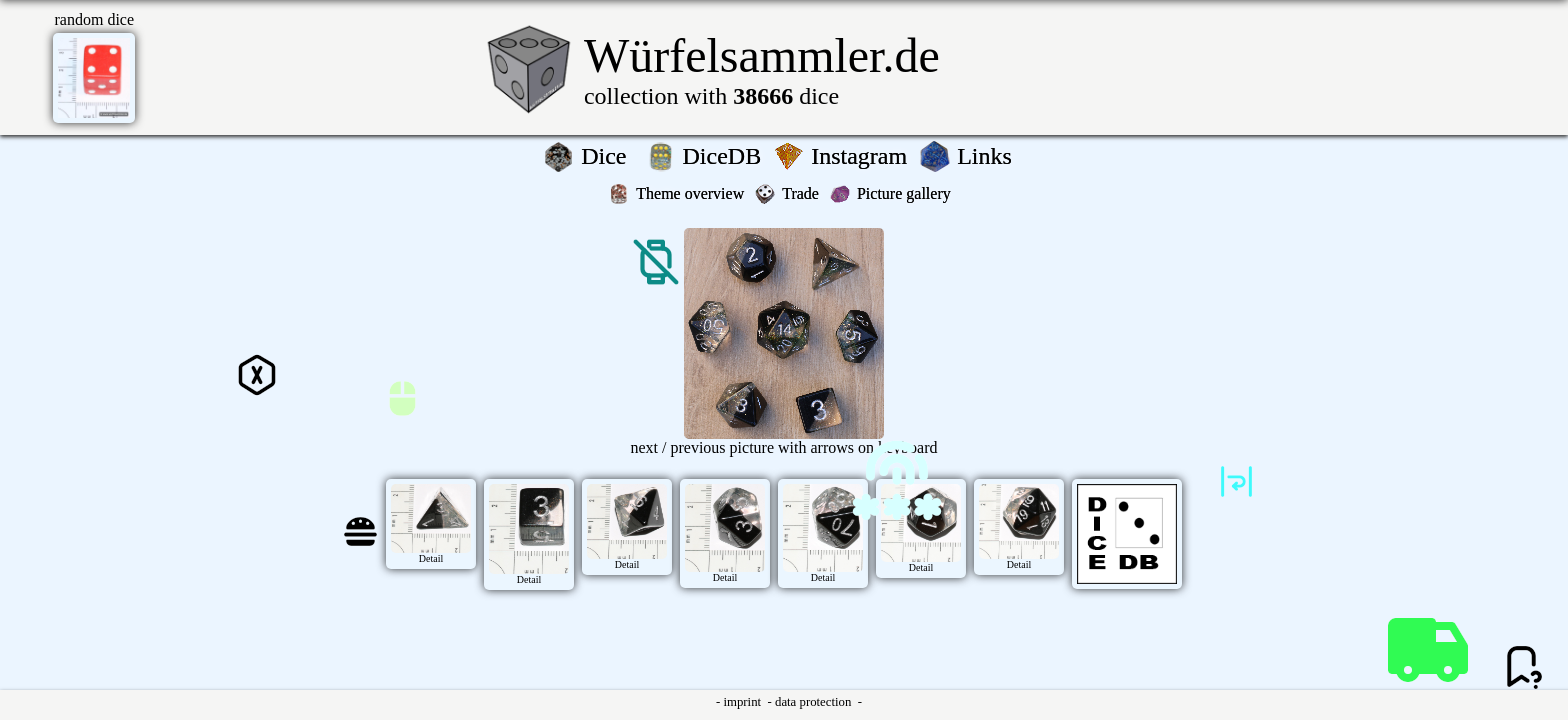 This screenshot has width=1568, height=720. Describe the element at coordinates (1521, 666) in the screenshot. I see `access bookmark help or FAQ` at that location.